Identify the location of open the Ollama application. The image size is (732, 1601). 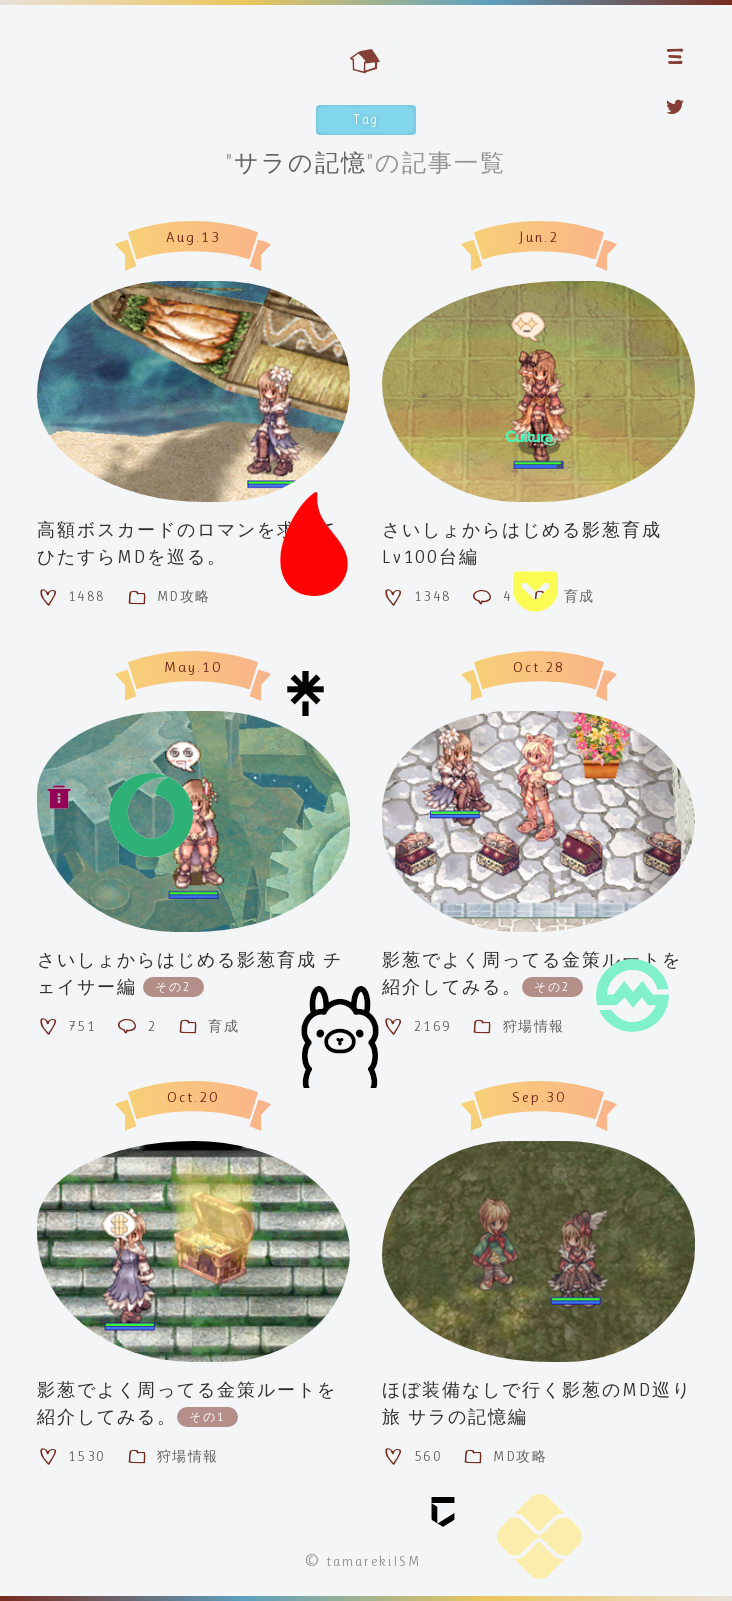
(340, 1037).